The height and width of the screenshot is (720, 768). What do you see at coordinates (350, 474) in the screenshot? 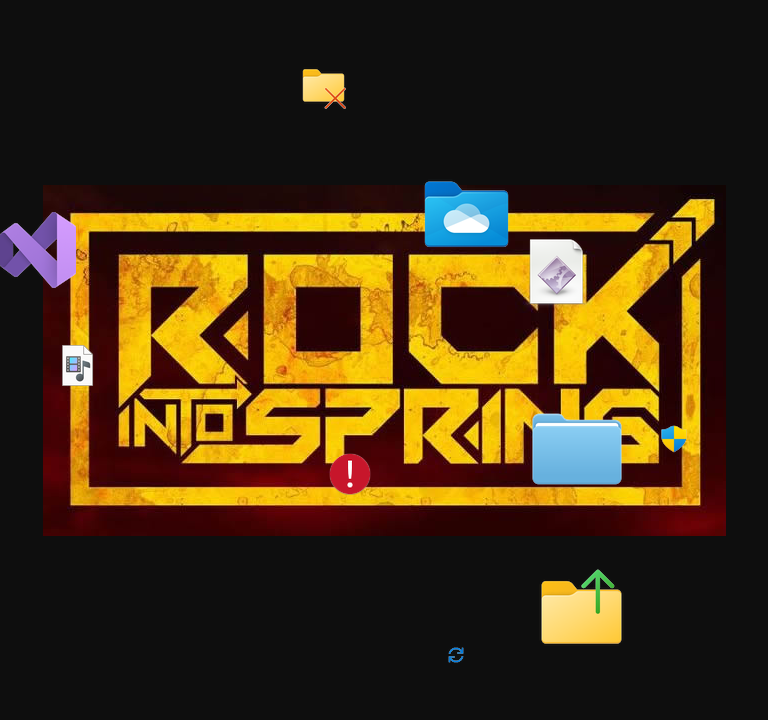
I see `indicates a critical error or danger state` at bounding box center [350, 474].